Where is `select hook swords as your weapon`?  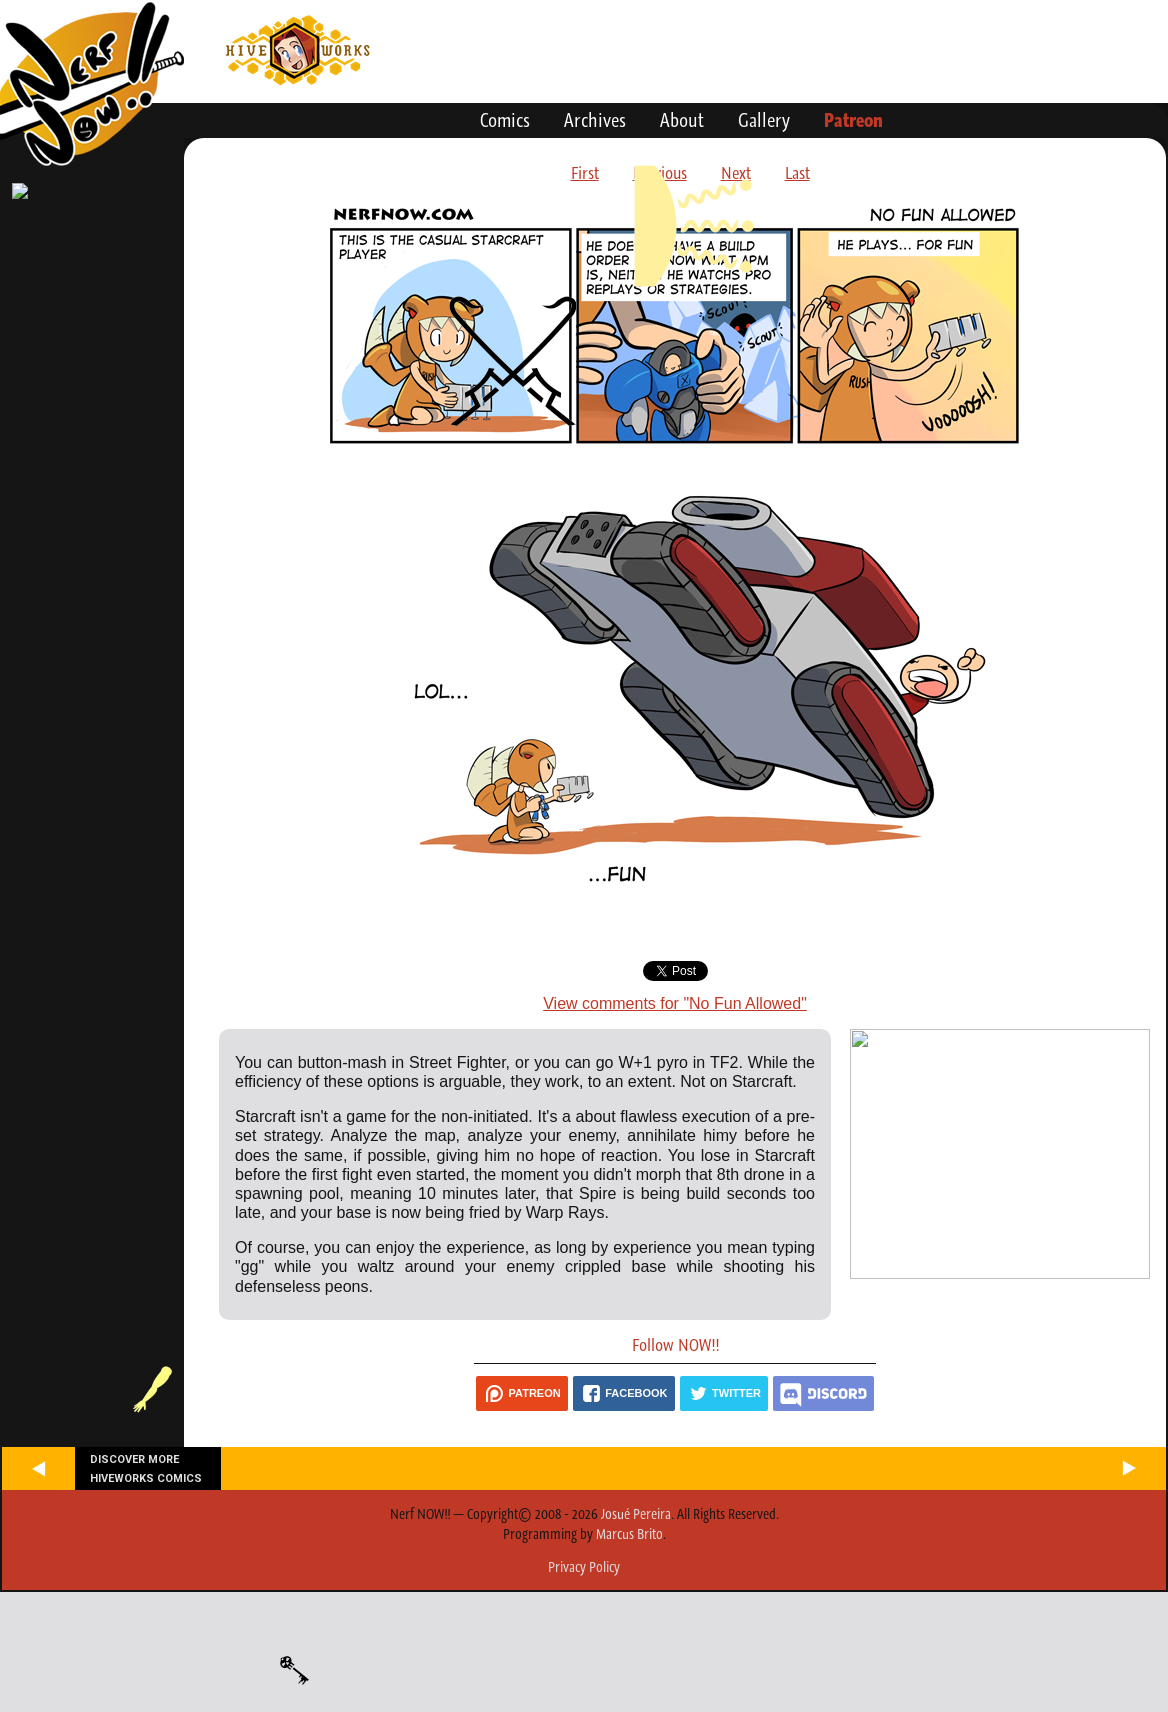 select hook swords as your weapon is located at coordinates (513, 362).